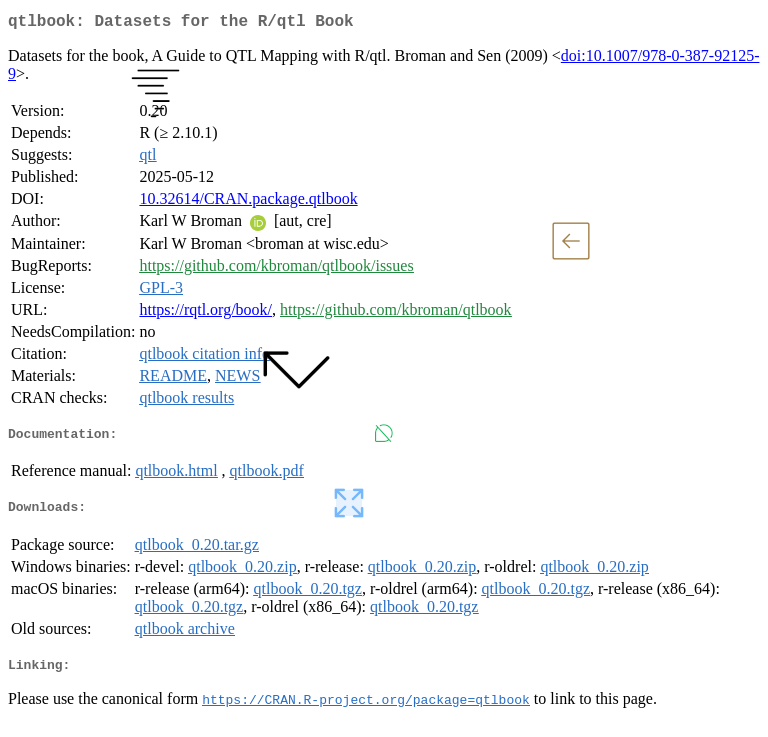  What do you see at coordinates (571, 241) in the screenshot?
I see `go back to previous screen` at bounding box center [571, 241].